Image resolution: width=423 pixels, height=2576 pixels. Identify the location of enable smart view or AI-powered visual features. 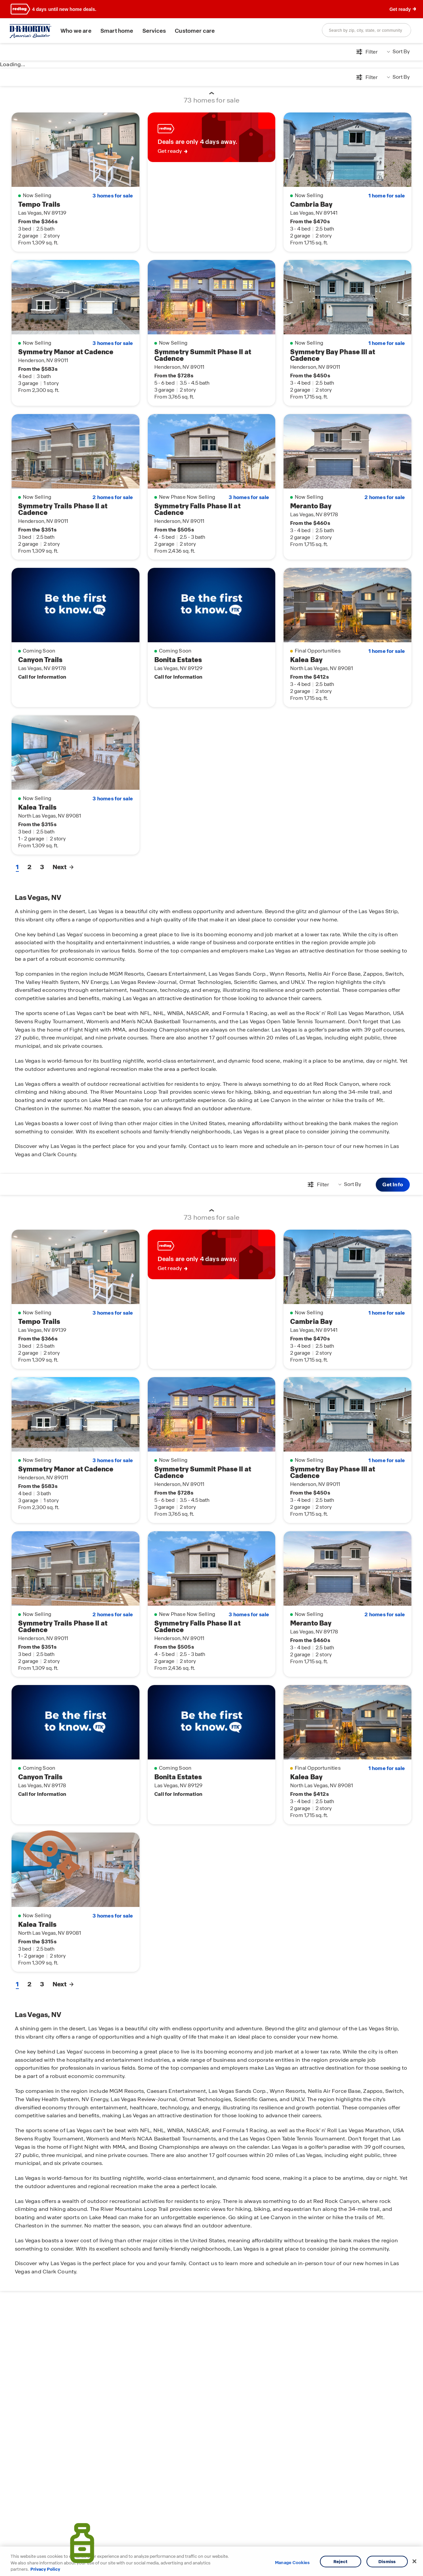
(50, 1849).